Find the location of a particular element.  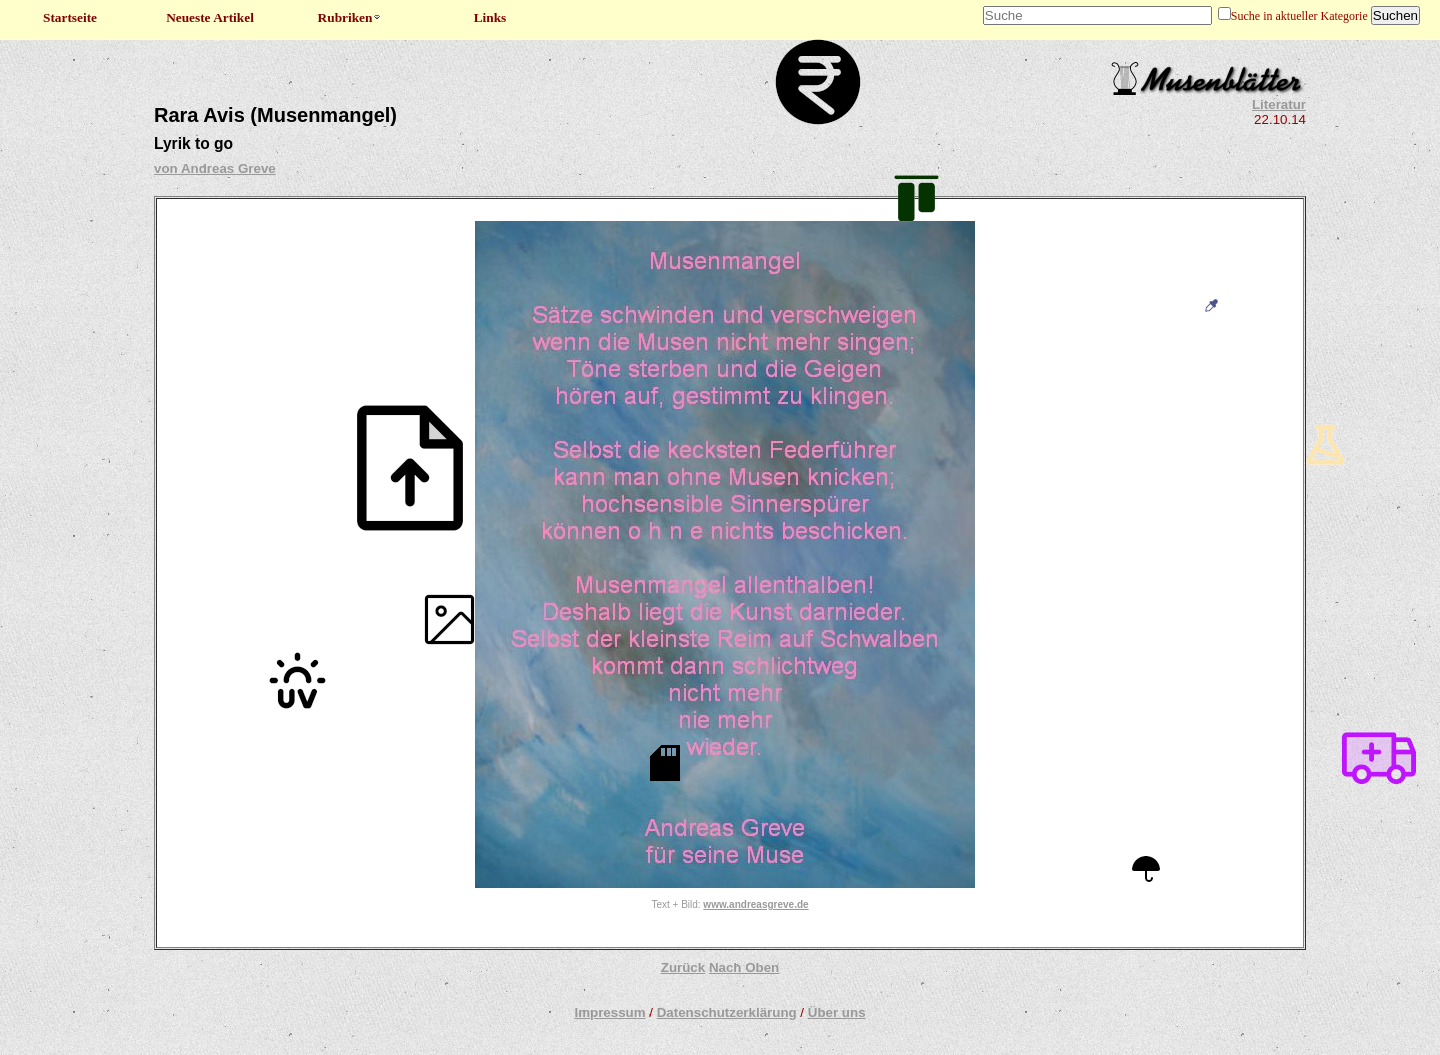

upload a file is located at coordinates (410, 468).